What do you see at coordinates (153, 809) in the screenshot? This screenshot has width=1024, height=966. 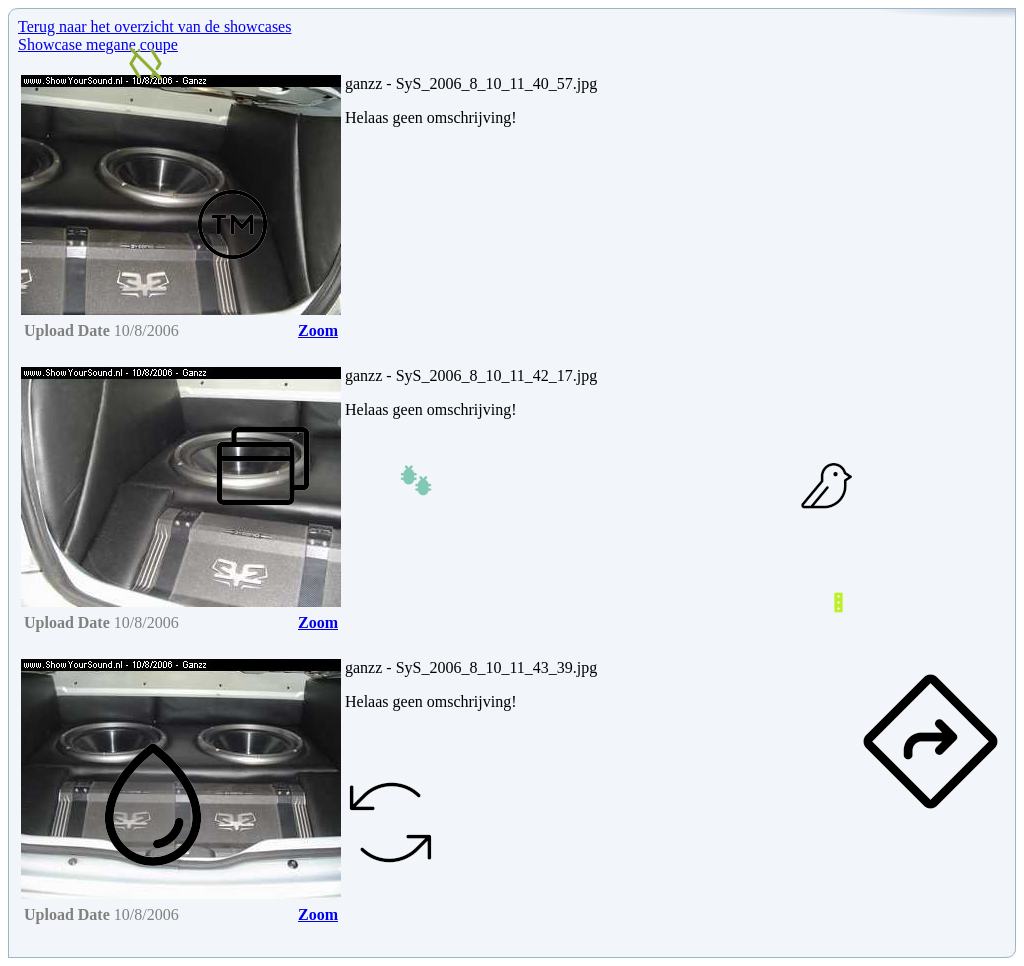 I see `adjust humidity or water settings` at bounding box center [153, 809].